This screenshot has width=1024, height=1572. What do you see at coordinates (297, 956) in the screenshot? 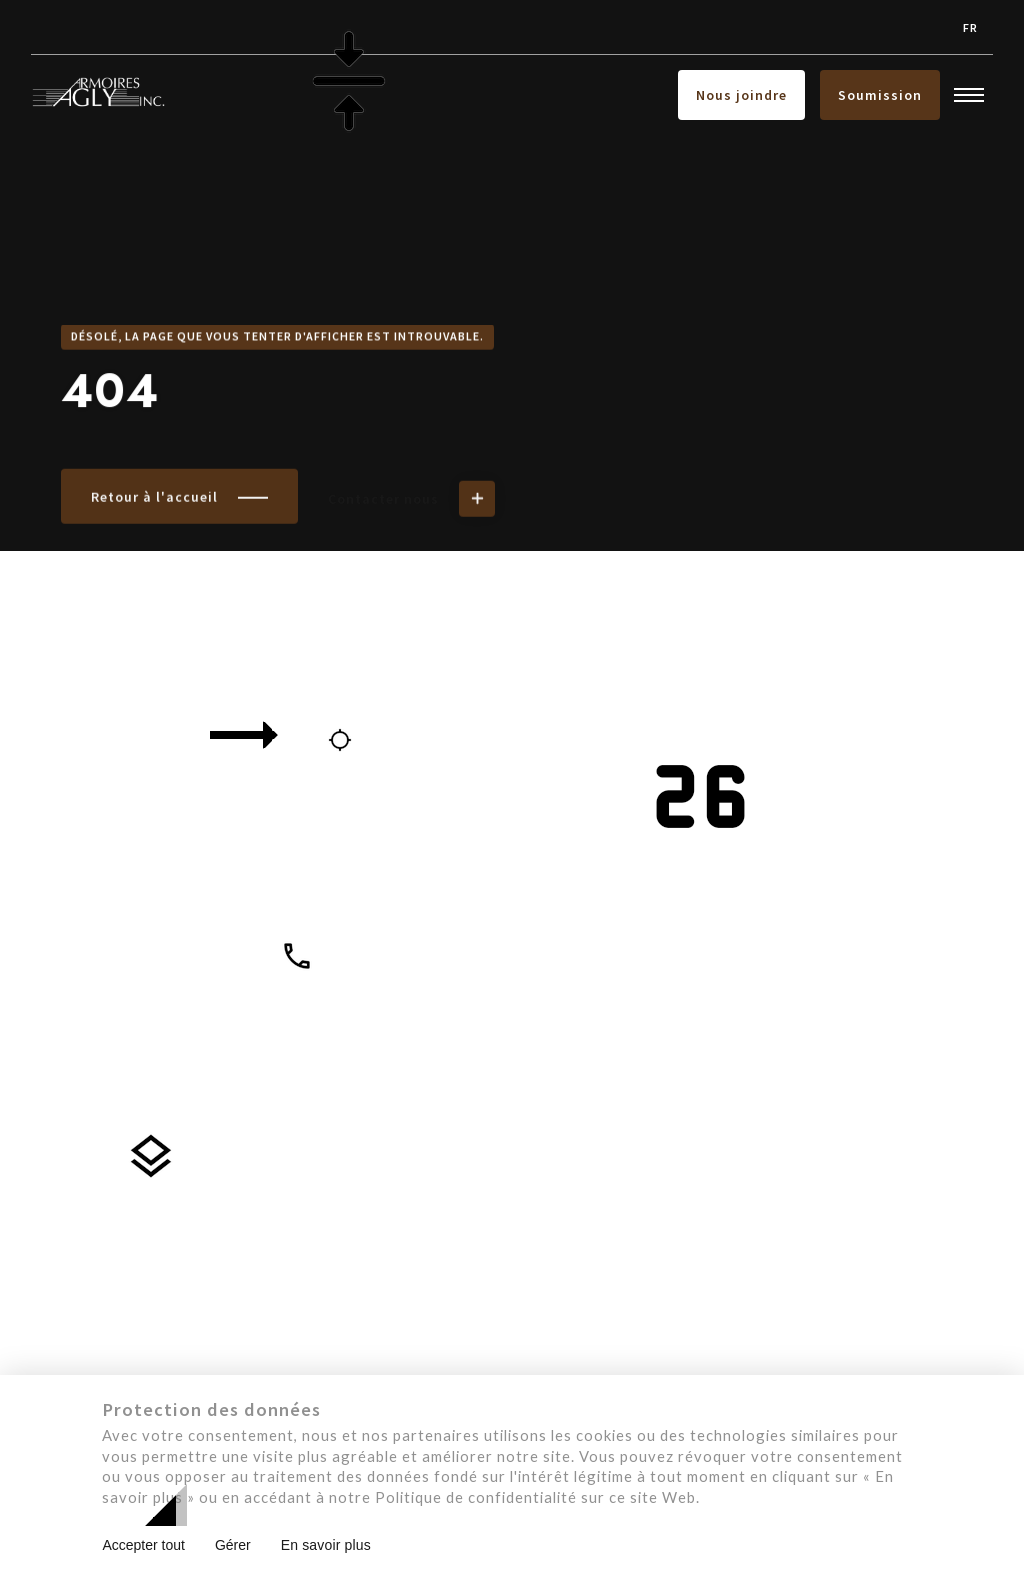
I see `make a phone call` at bounding box center [297, 956].